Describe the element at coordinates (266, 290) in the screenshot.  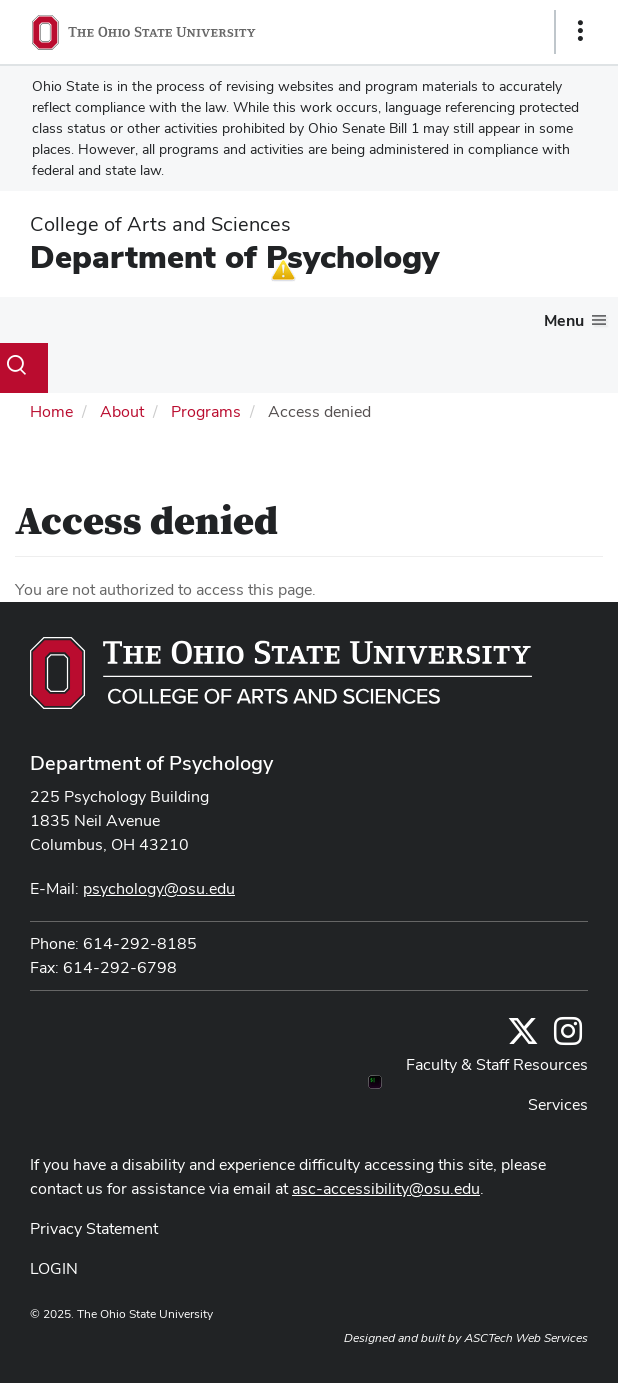
I see `indicates a warning or caution state` at that location.